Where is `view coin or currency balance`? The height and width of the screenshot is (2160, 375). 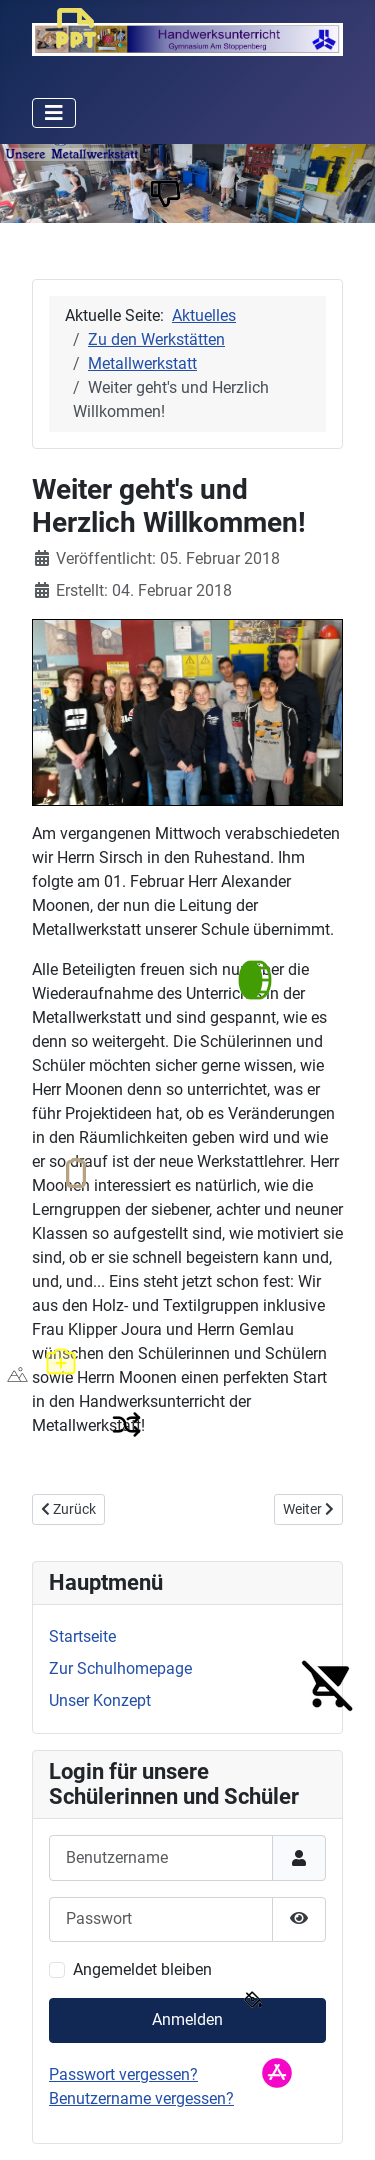 view coin or currency balance is located at coordinates (255, 980).